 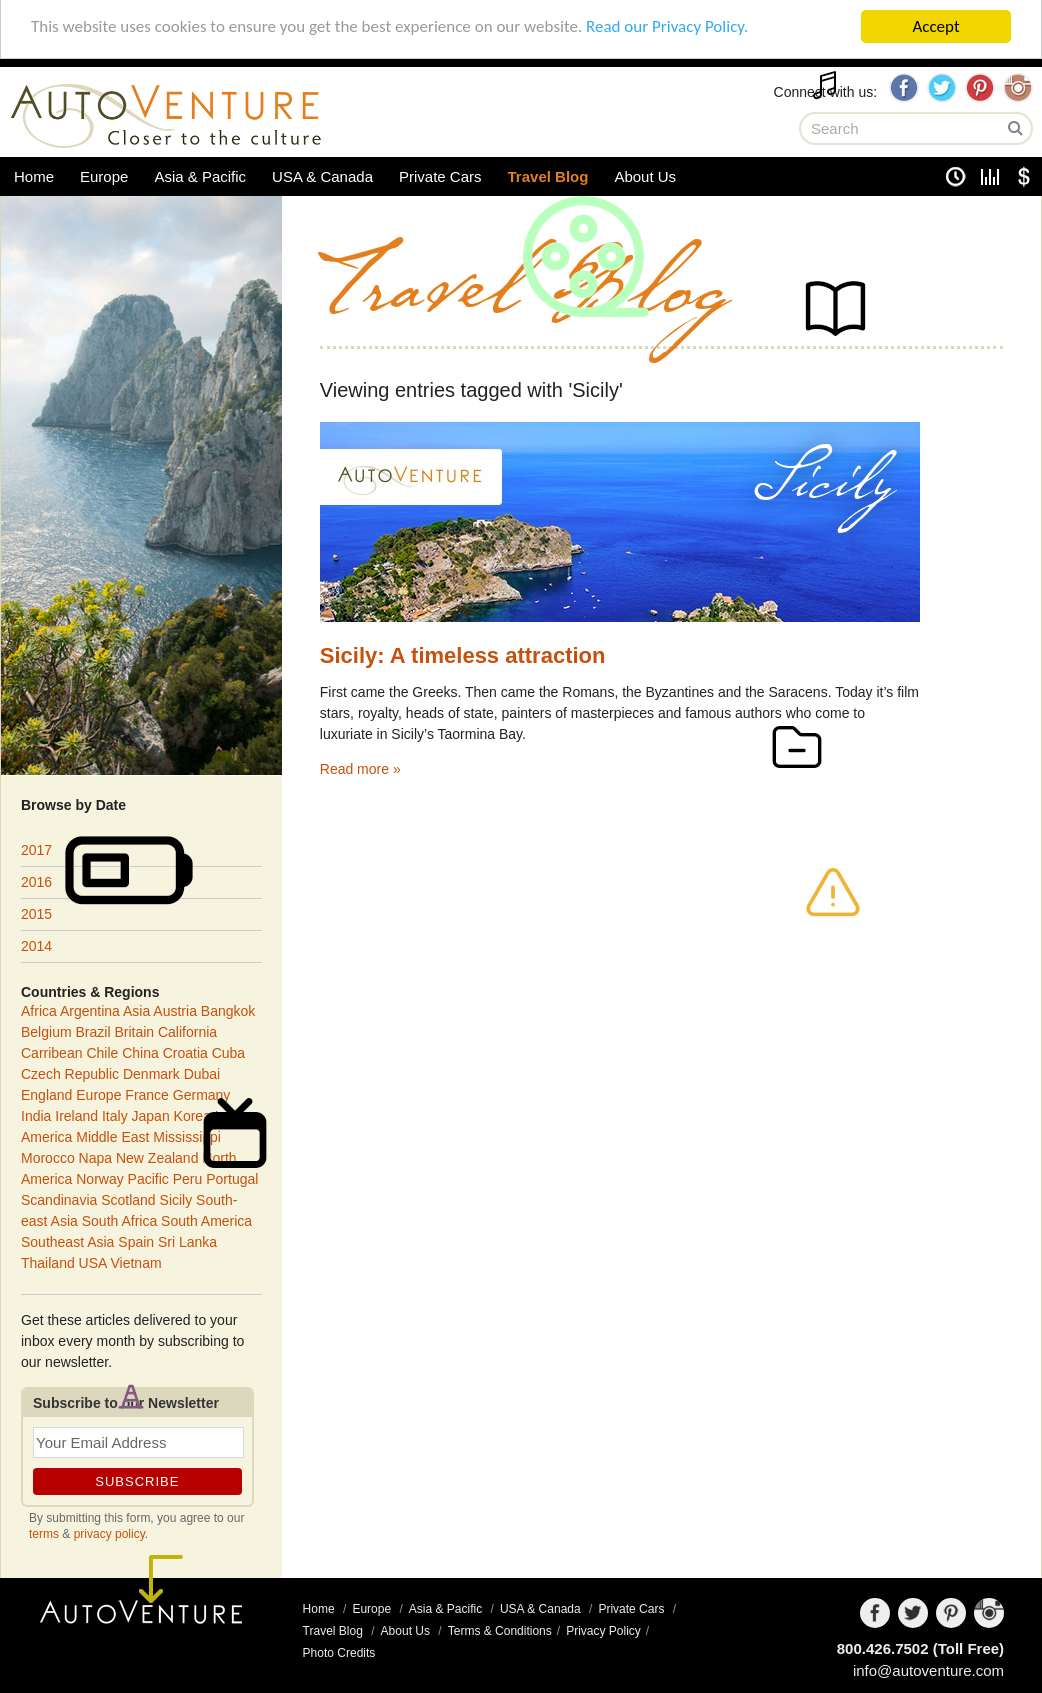 I want to click on access video or film library, so click(x=583, y=256).